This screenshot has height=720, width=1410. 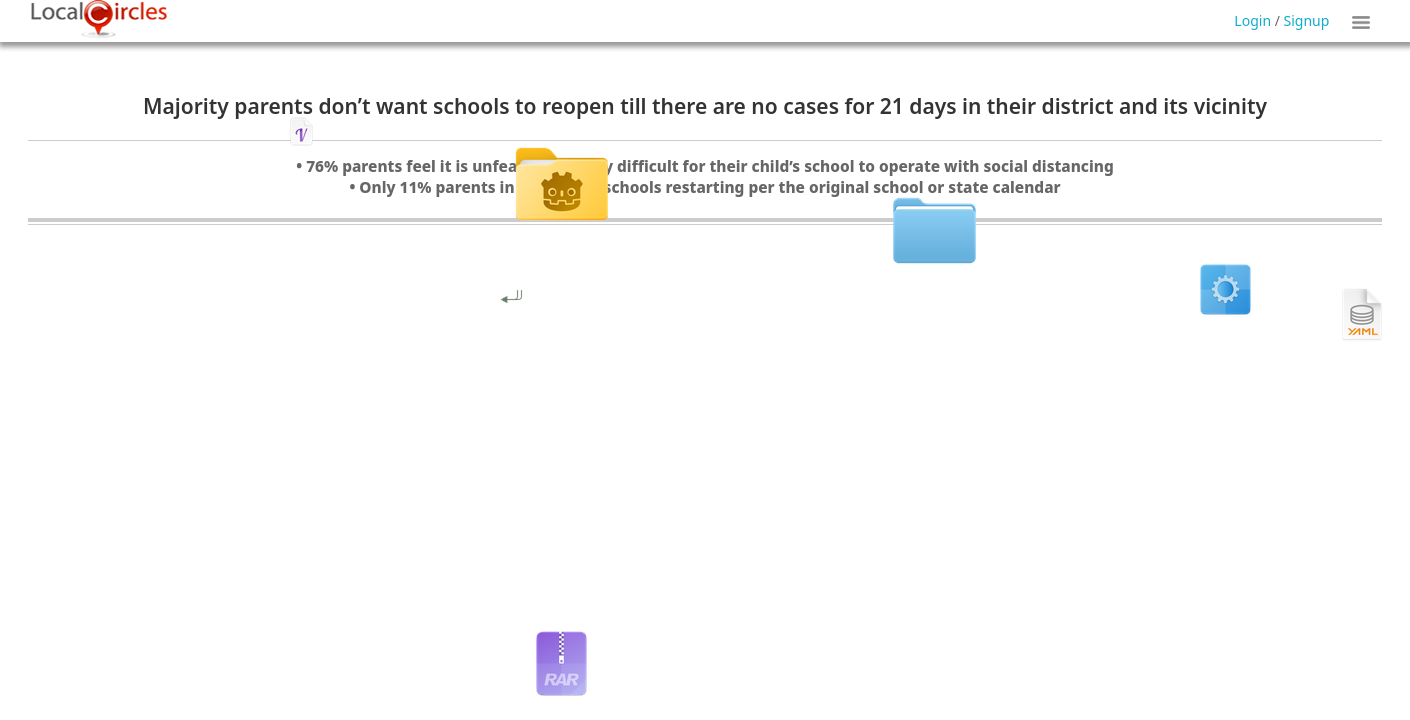 What do you see at coordinates (561, 186) in the screenshot?
I see `open godot game engine project folder` at bounding box center [561, 186].